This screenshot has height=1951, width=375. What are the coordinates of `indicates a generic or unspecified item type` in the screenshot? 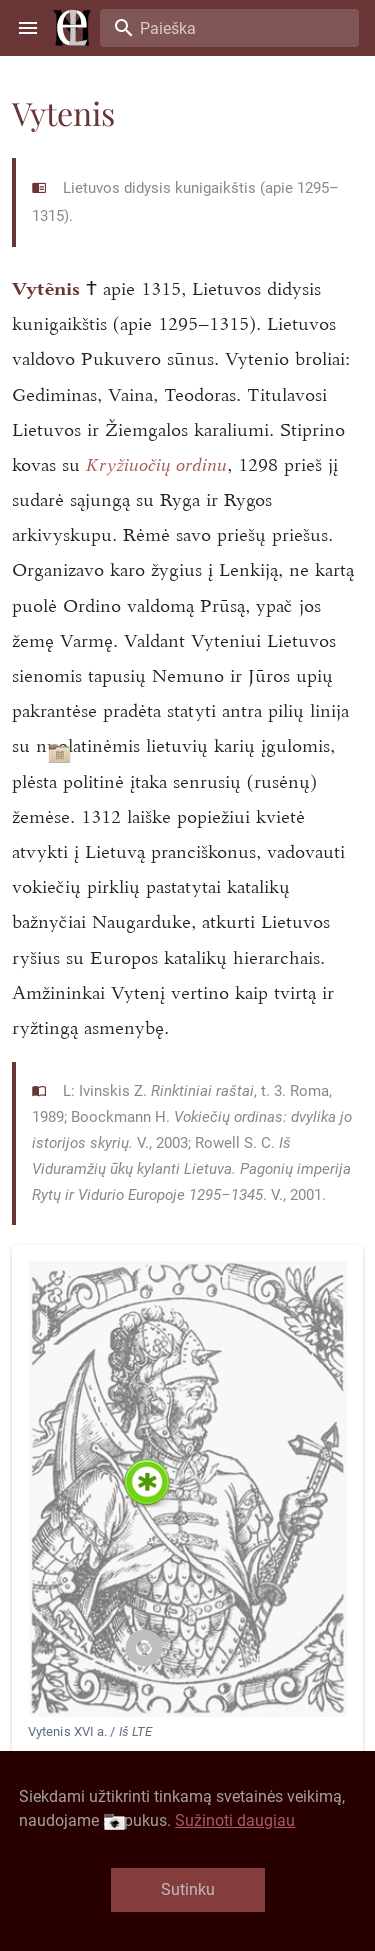 It's located at (147, 1482).